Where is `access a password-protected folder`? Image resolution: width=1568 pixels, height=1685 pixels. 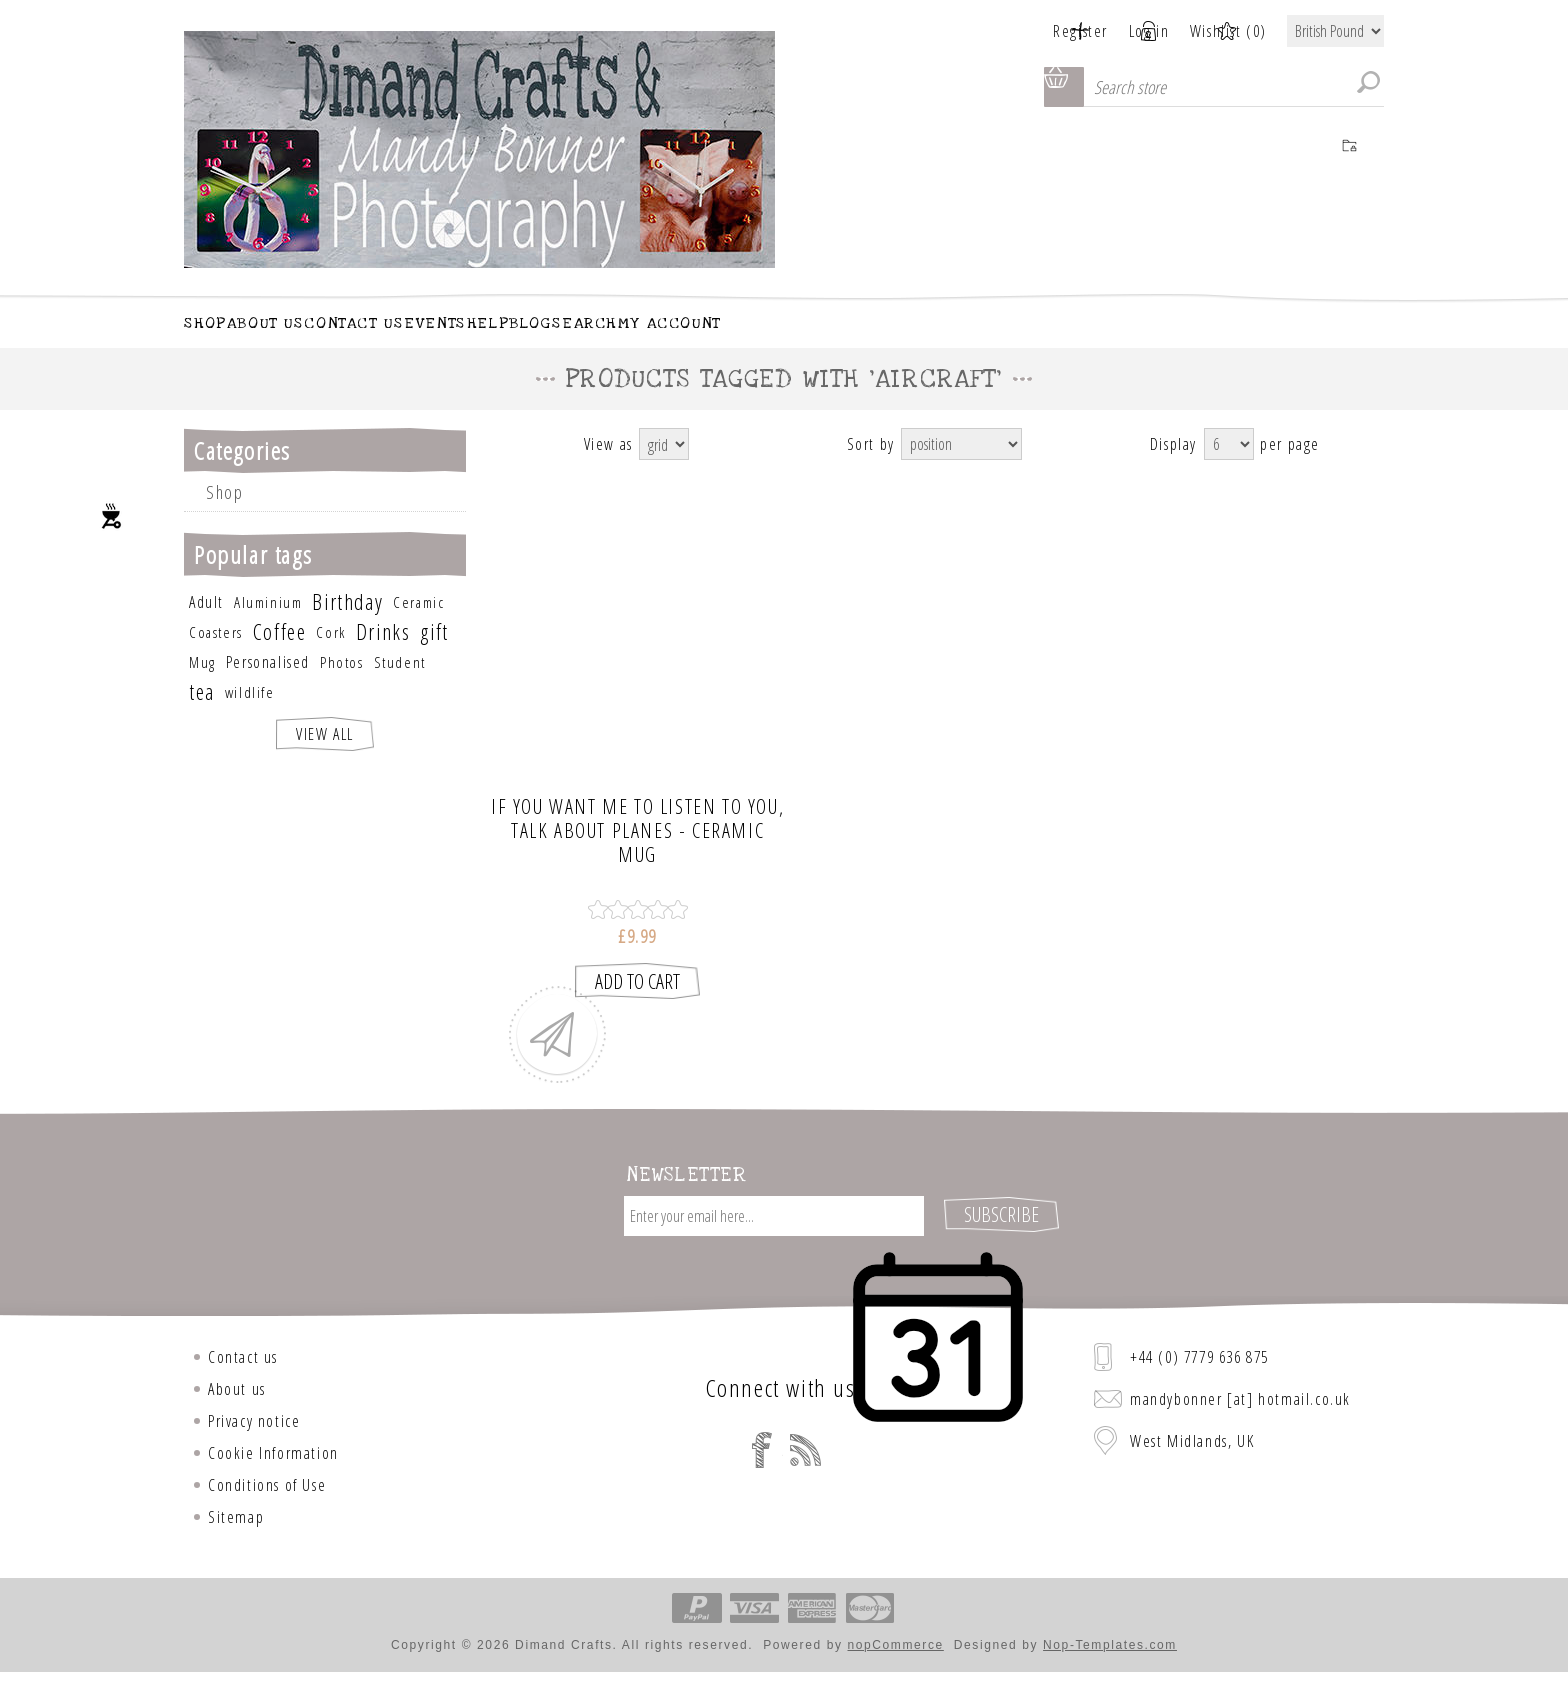
access a password-protected folder is located at coordinates (1349, 145).